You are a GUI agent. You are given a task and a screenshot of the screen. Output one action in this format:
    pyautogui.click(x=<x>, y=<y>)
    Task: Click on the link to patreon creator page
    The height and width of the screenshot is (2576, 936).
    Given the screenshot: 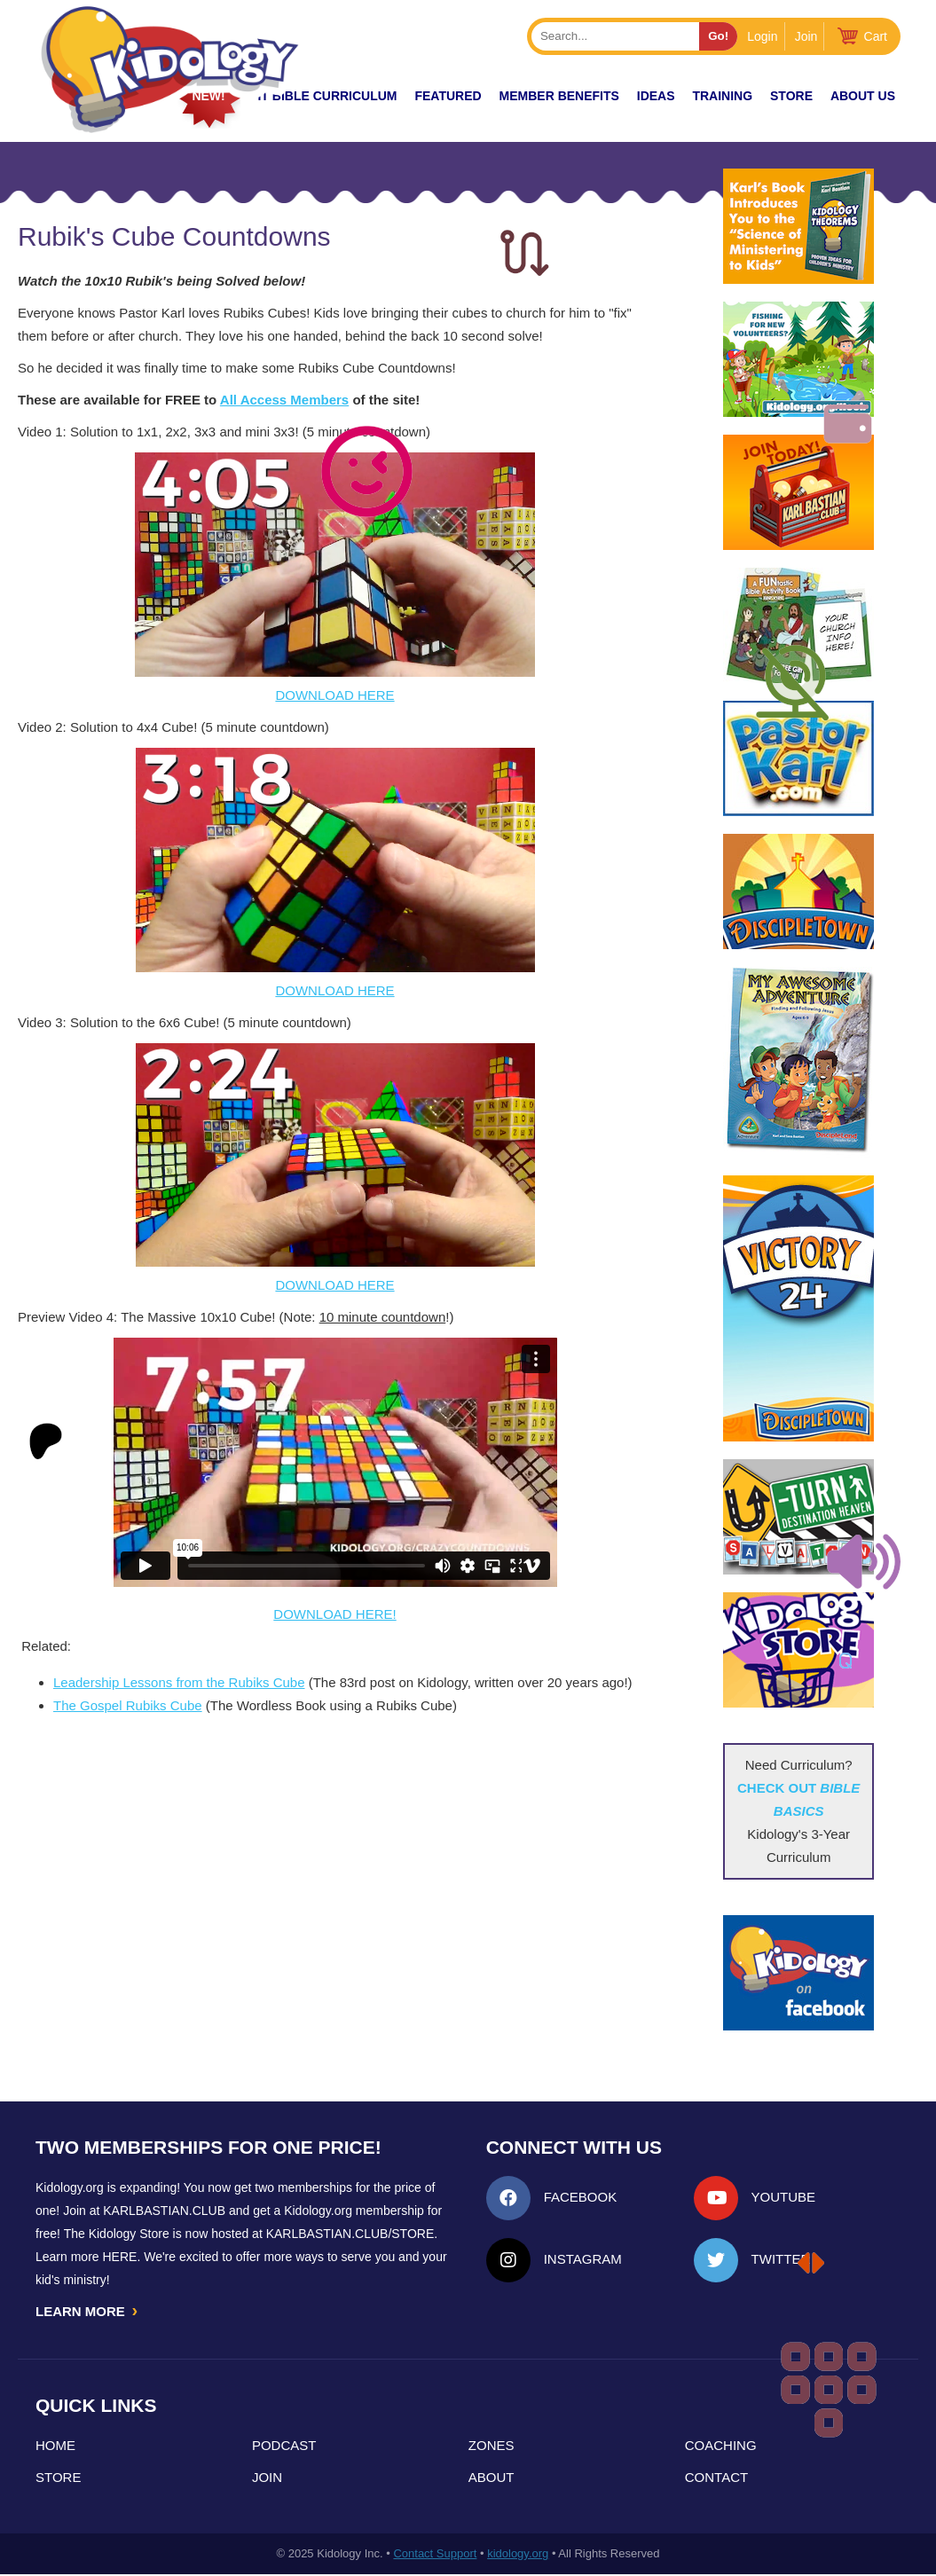 What is the action you would take?
    pyautogui.click(x=44, y=1441)
    